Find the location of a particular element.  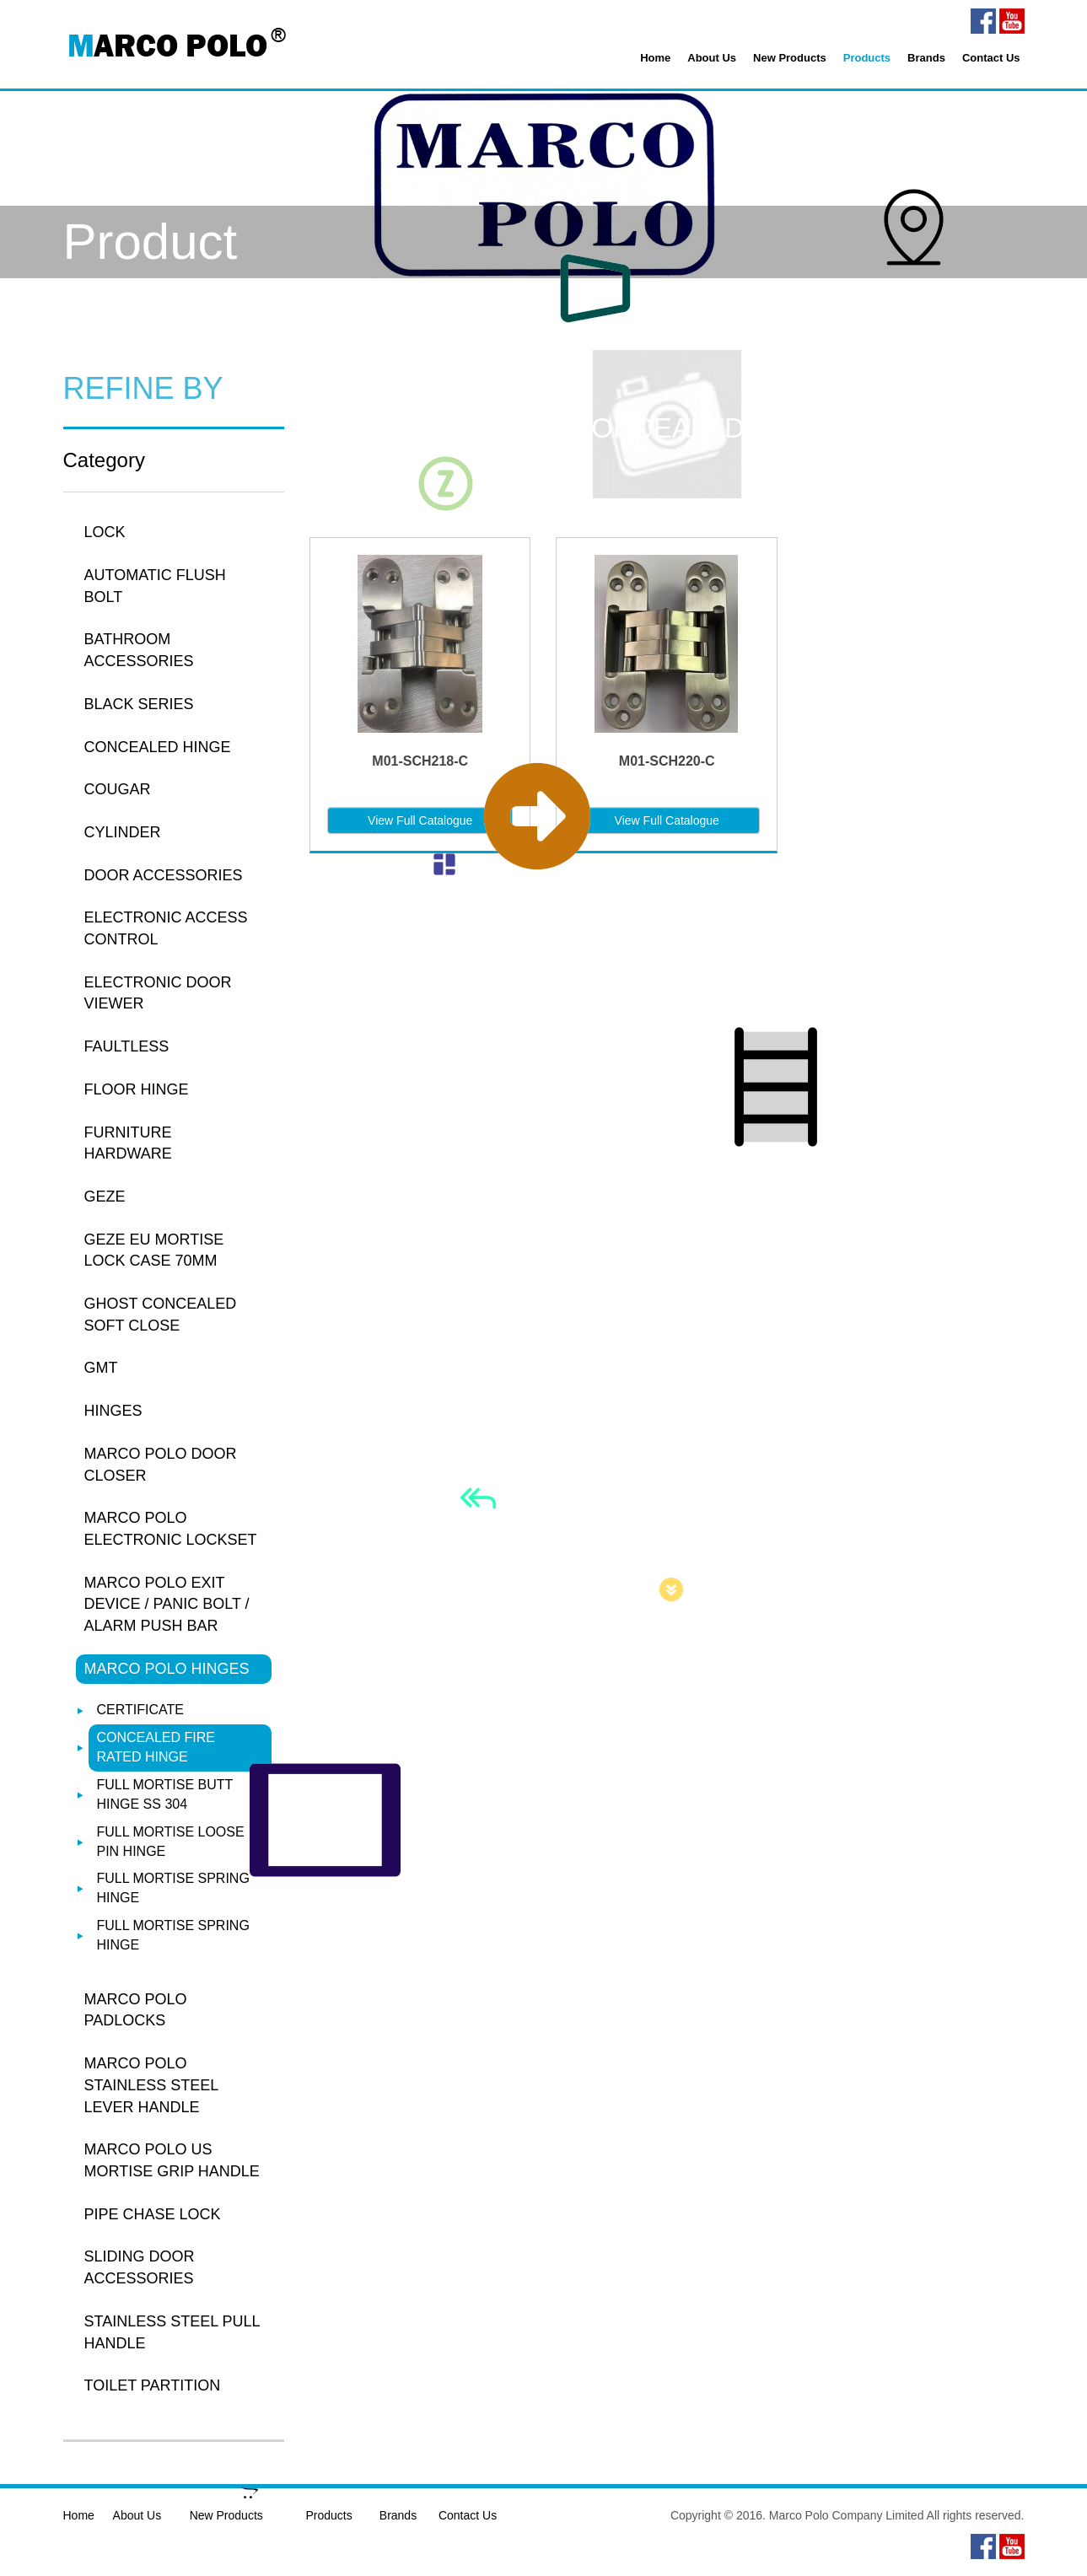

visit the OpenCart e-commerce platform is located at coordinates (249, 2492).